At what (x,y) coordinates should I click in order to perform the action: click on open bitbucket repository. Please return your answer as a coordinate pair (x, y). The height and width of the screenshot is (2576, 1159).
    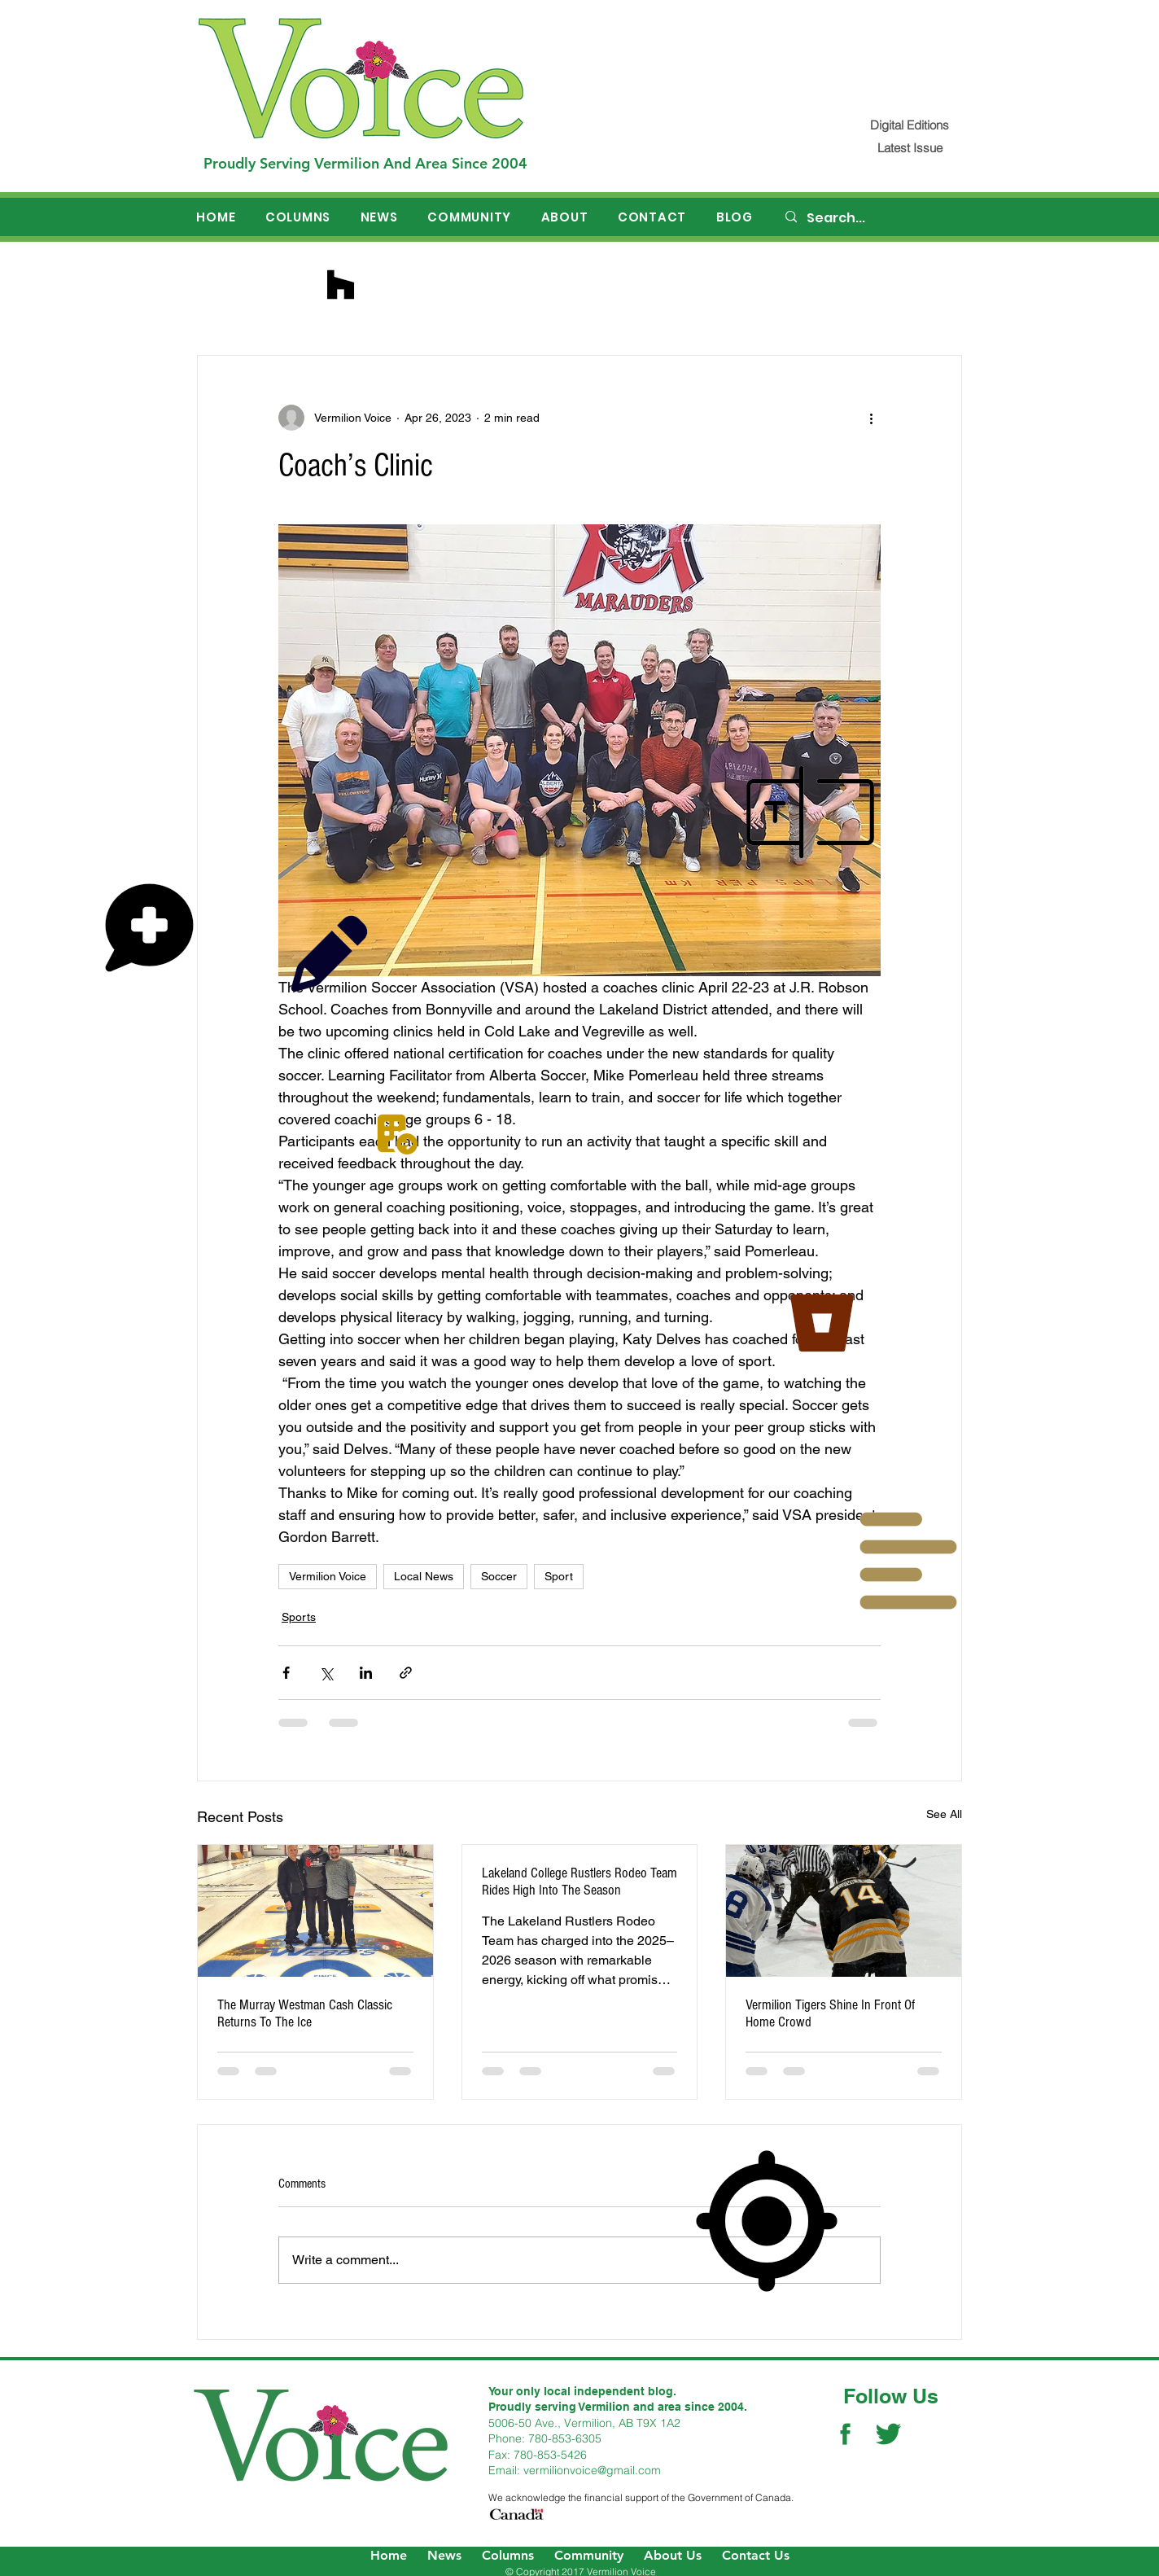
    Looking at the image, I should click on (822, 1323).